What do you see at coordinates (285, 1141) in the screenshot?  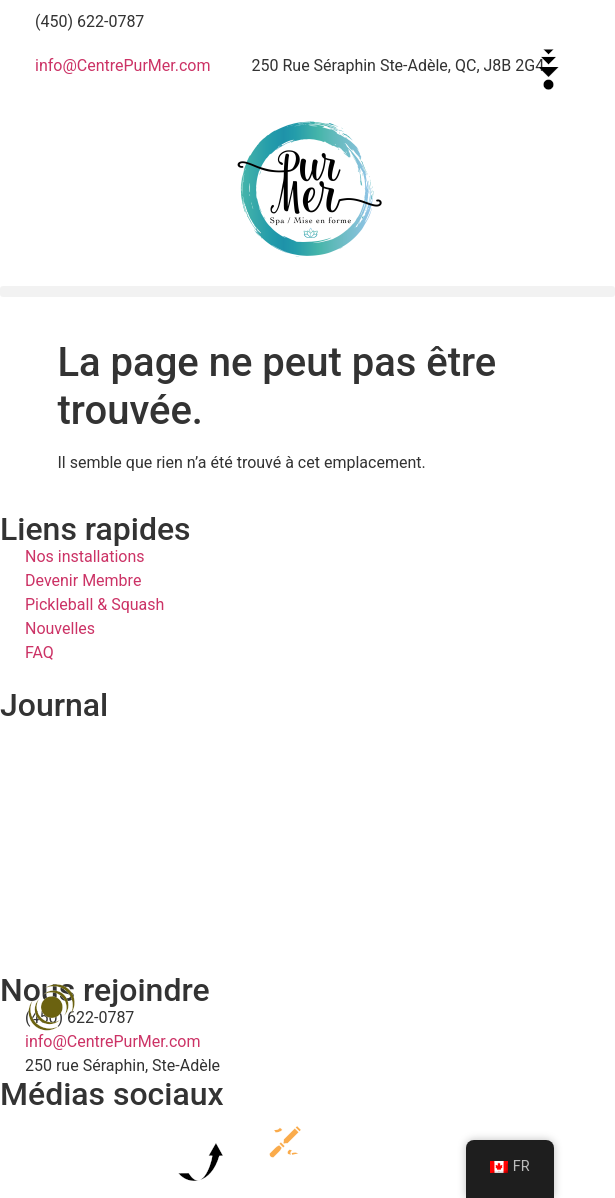 I see `access sculpting or carving tools` at bounding box center [285, 1141].